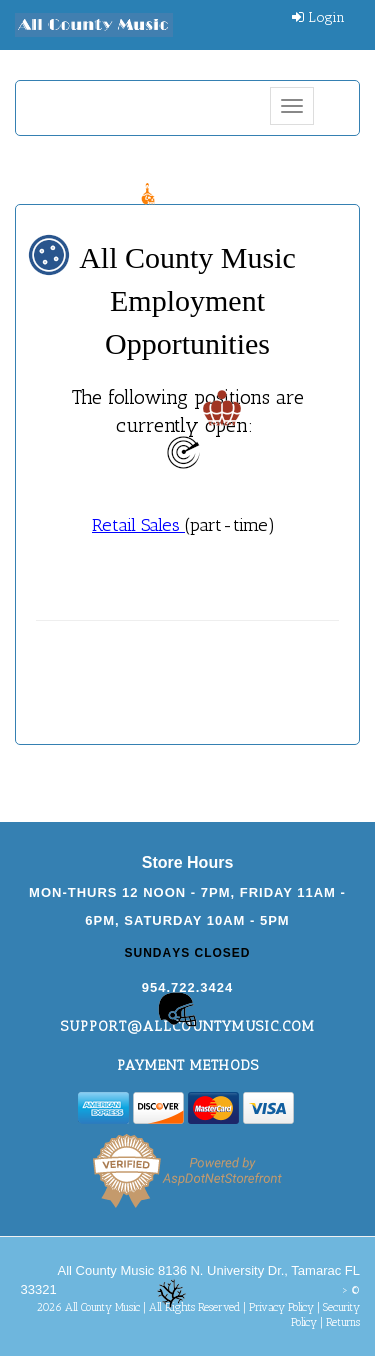 The width and height of the screenshot is (375, 1356). I want to click on access coral reef or marine life content, so click(171, 1293).